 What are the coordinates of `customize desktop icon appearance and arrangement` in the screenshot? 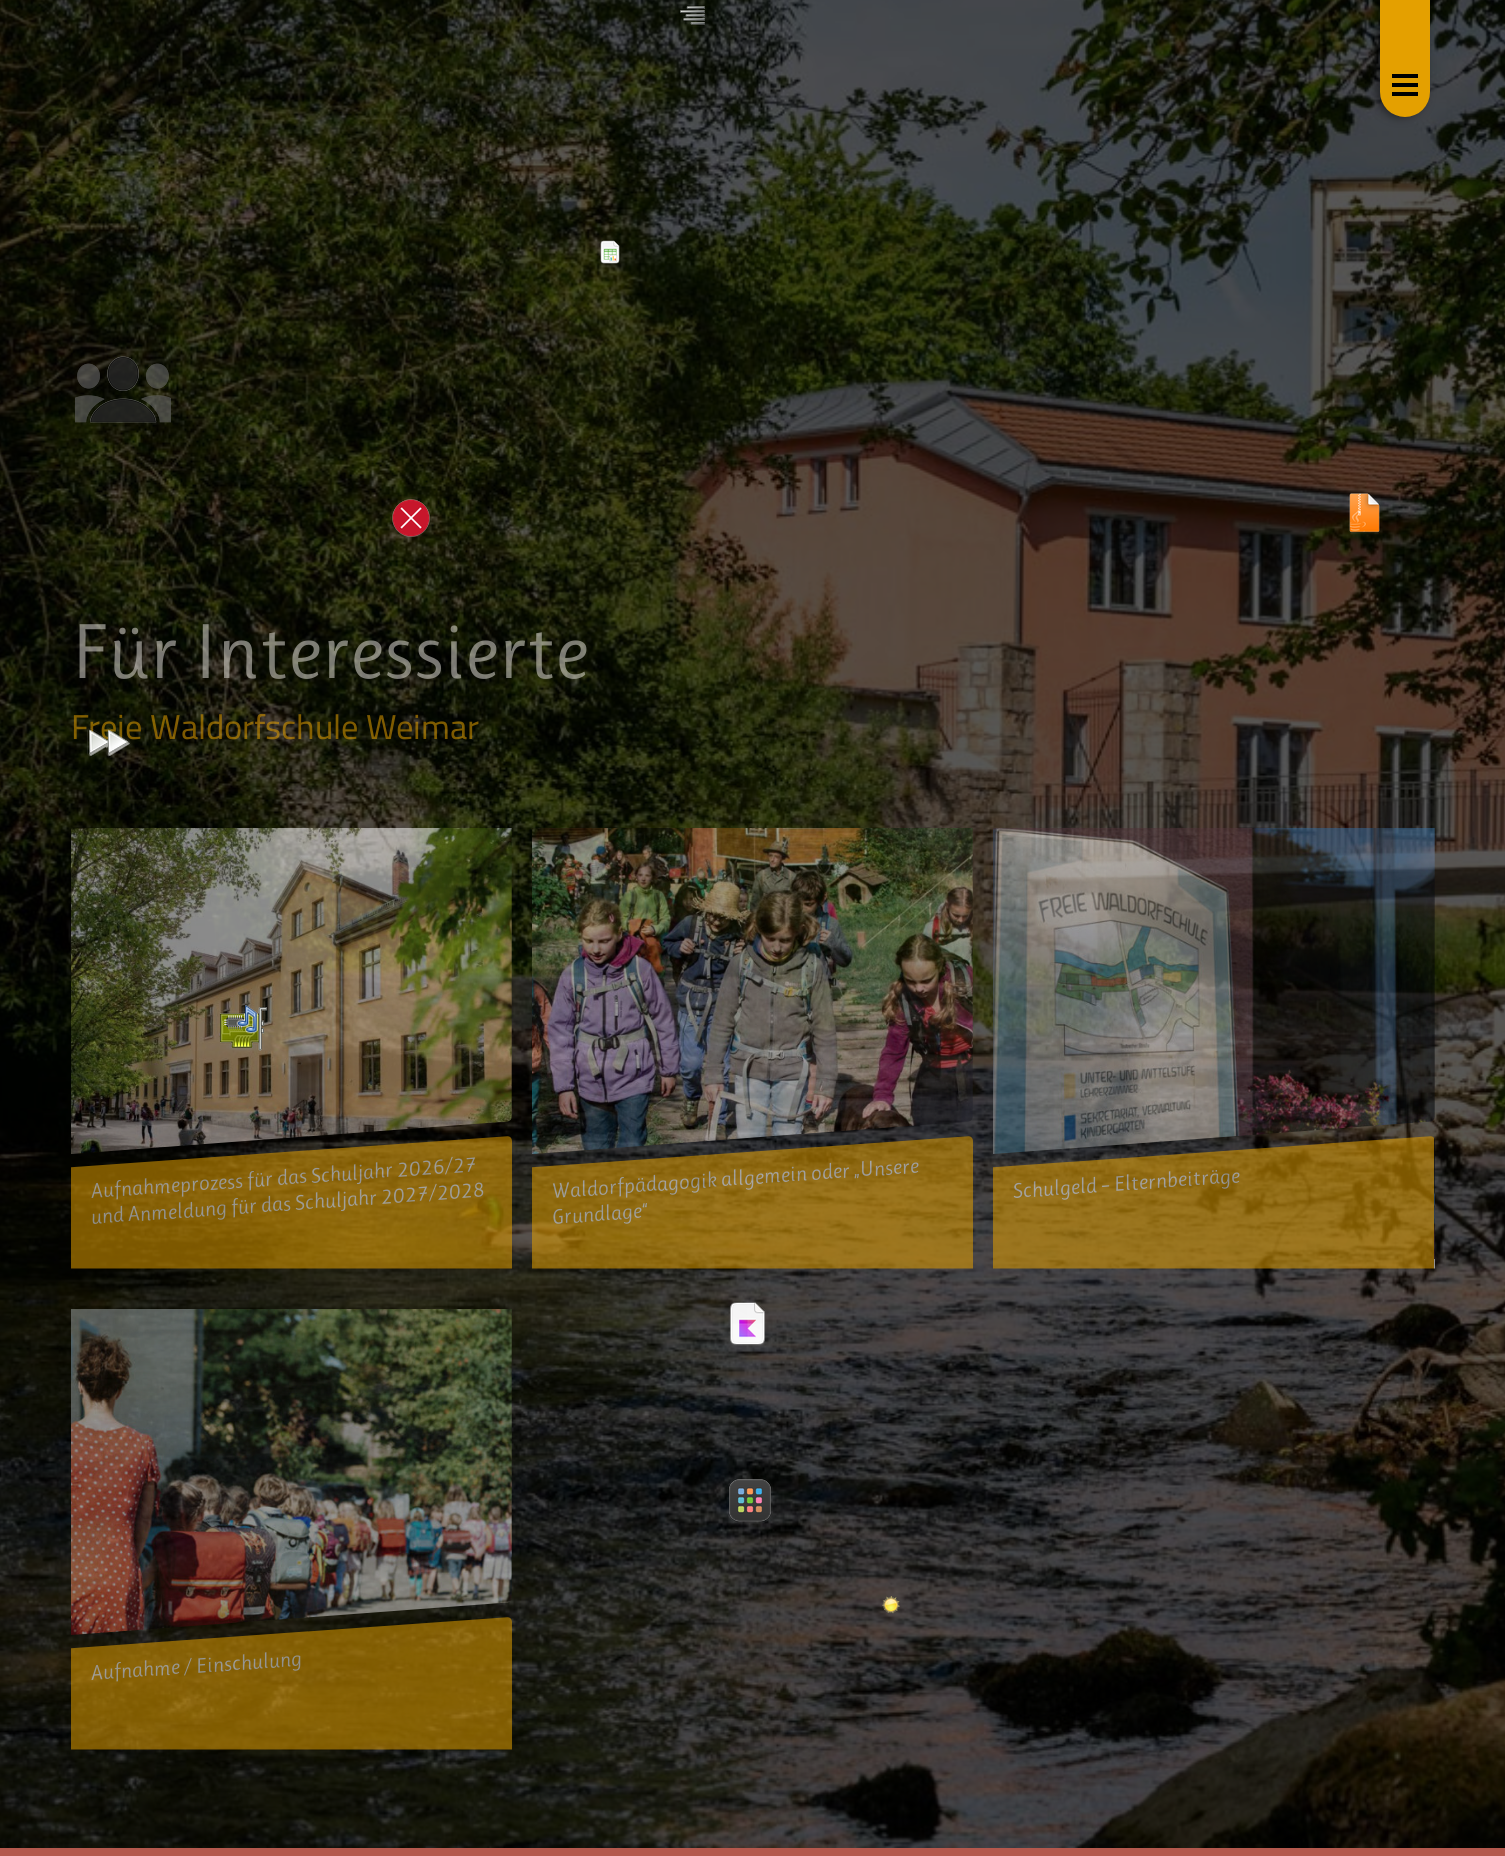 It's located at (750, 1501).